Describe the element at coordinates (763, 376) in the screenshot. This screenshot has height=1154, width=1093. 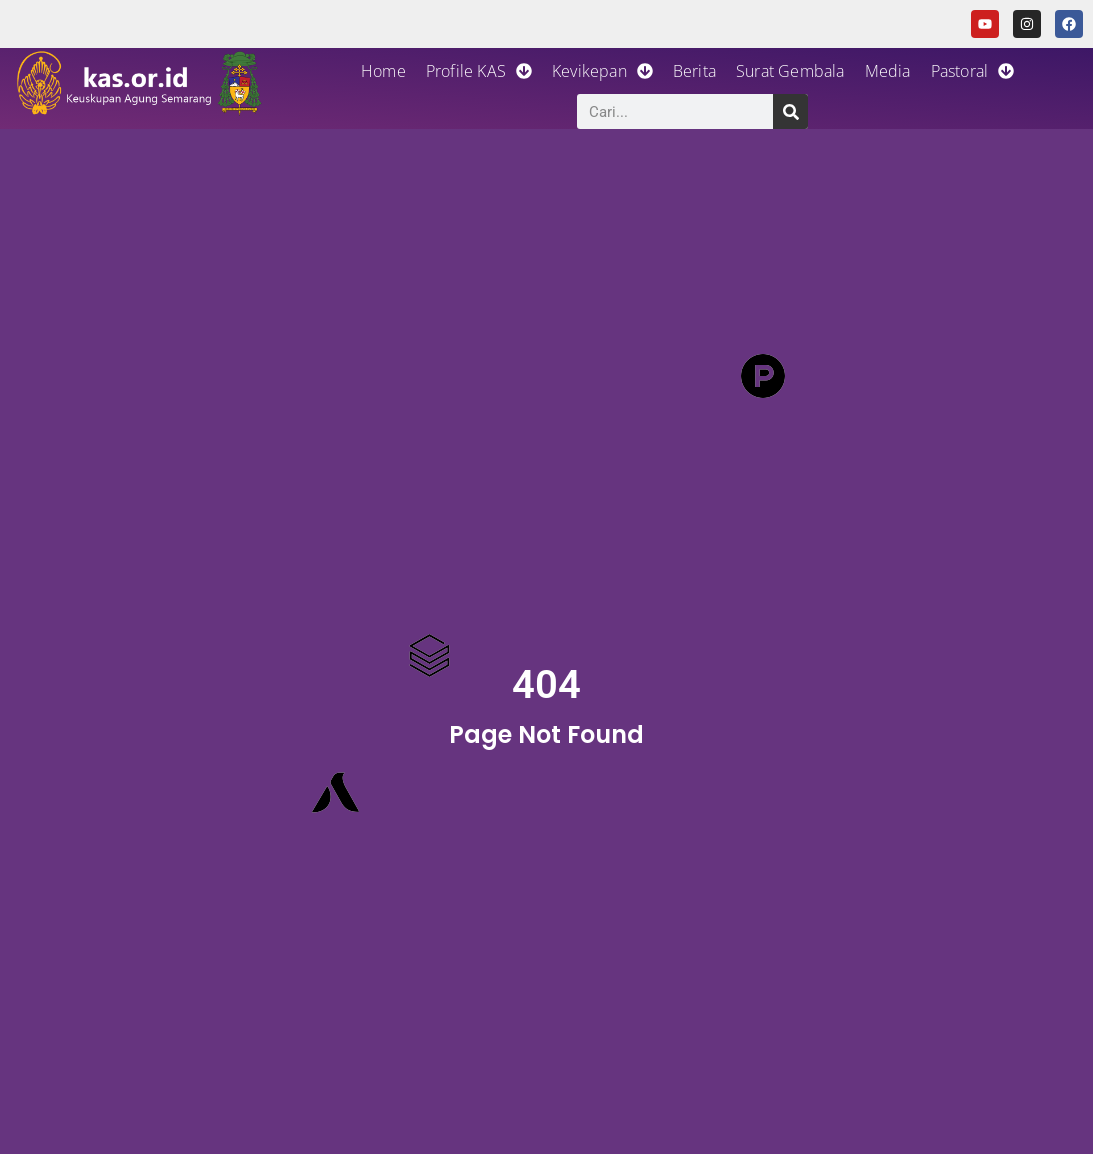
I see `visit Product Hunt website` at that location.